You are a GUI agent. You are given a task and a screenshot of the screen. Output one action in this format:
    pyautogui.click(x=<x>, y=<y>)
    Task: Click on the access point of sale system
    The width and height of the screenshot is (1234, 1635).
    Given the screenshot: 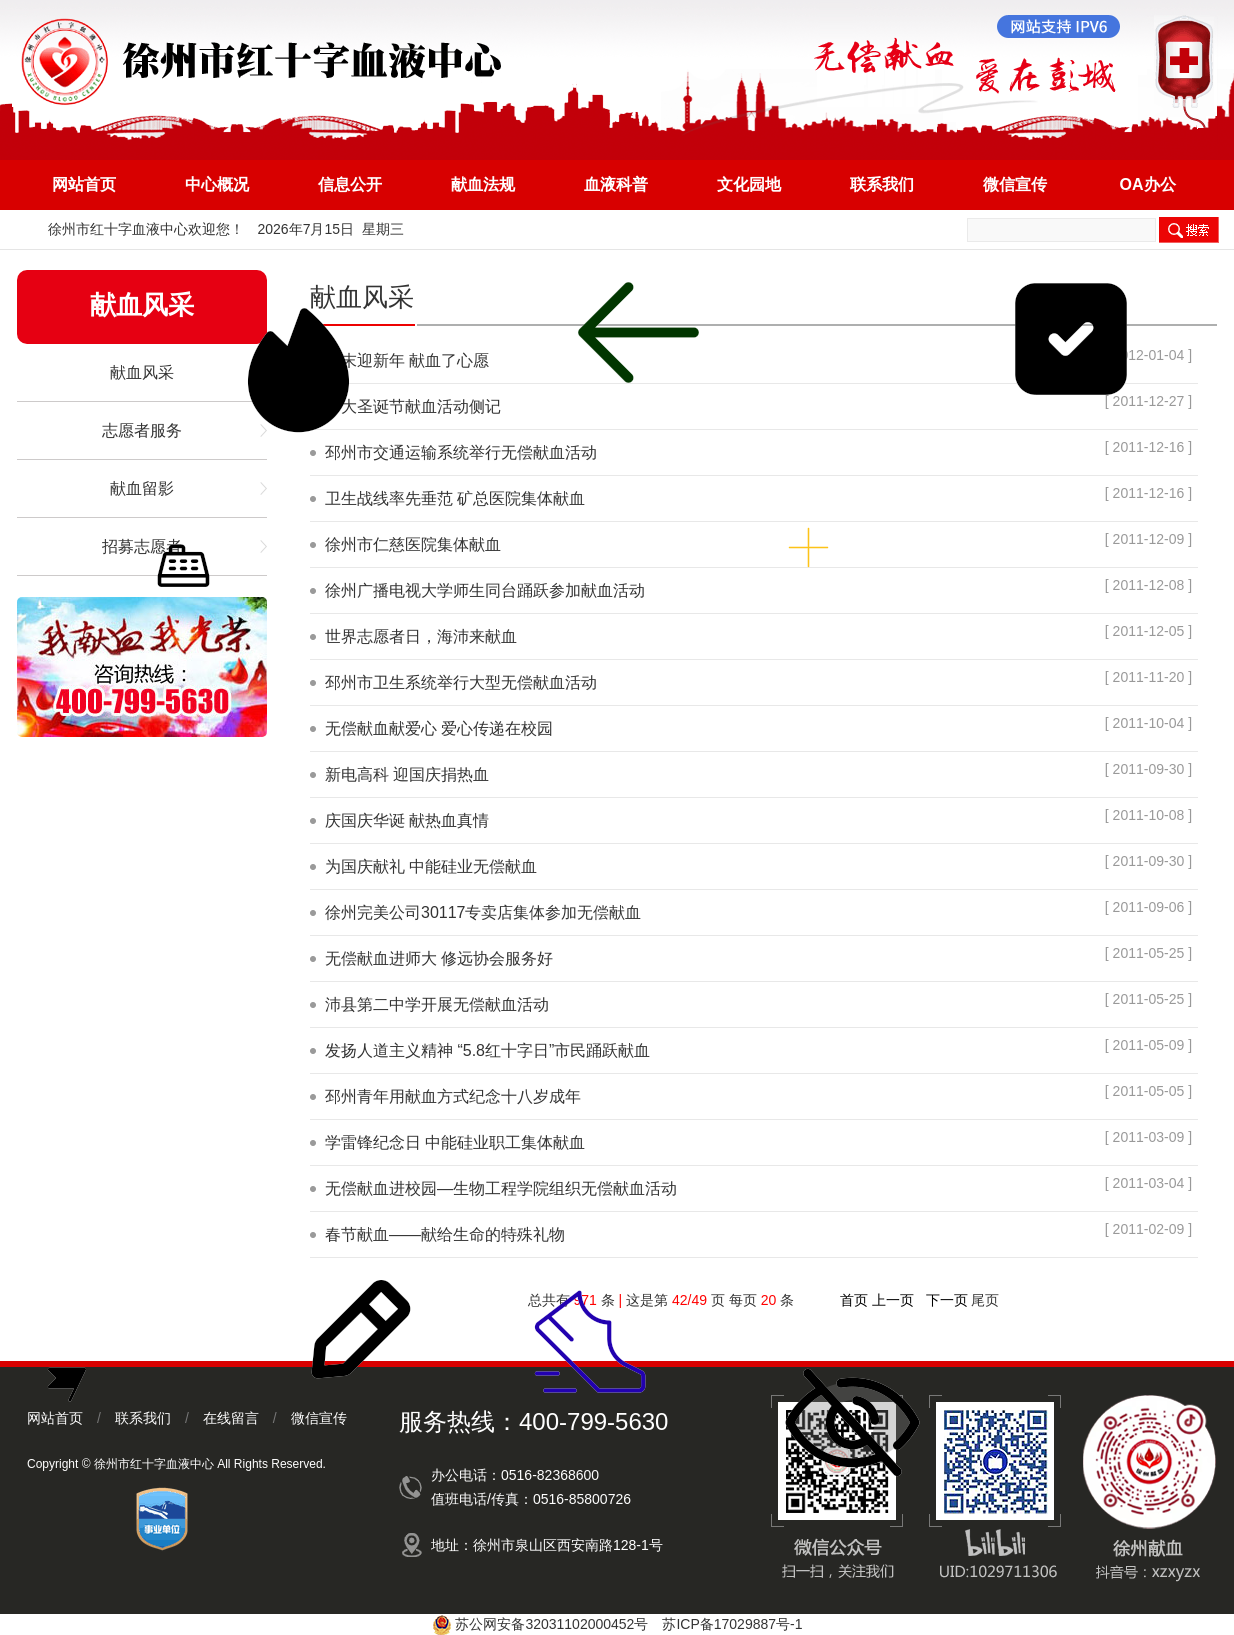 What is the action you would take?
    pyautogui.click(x=183, y=568)
    